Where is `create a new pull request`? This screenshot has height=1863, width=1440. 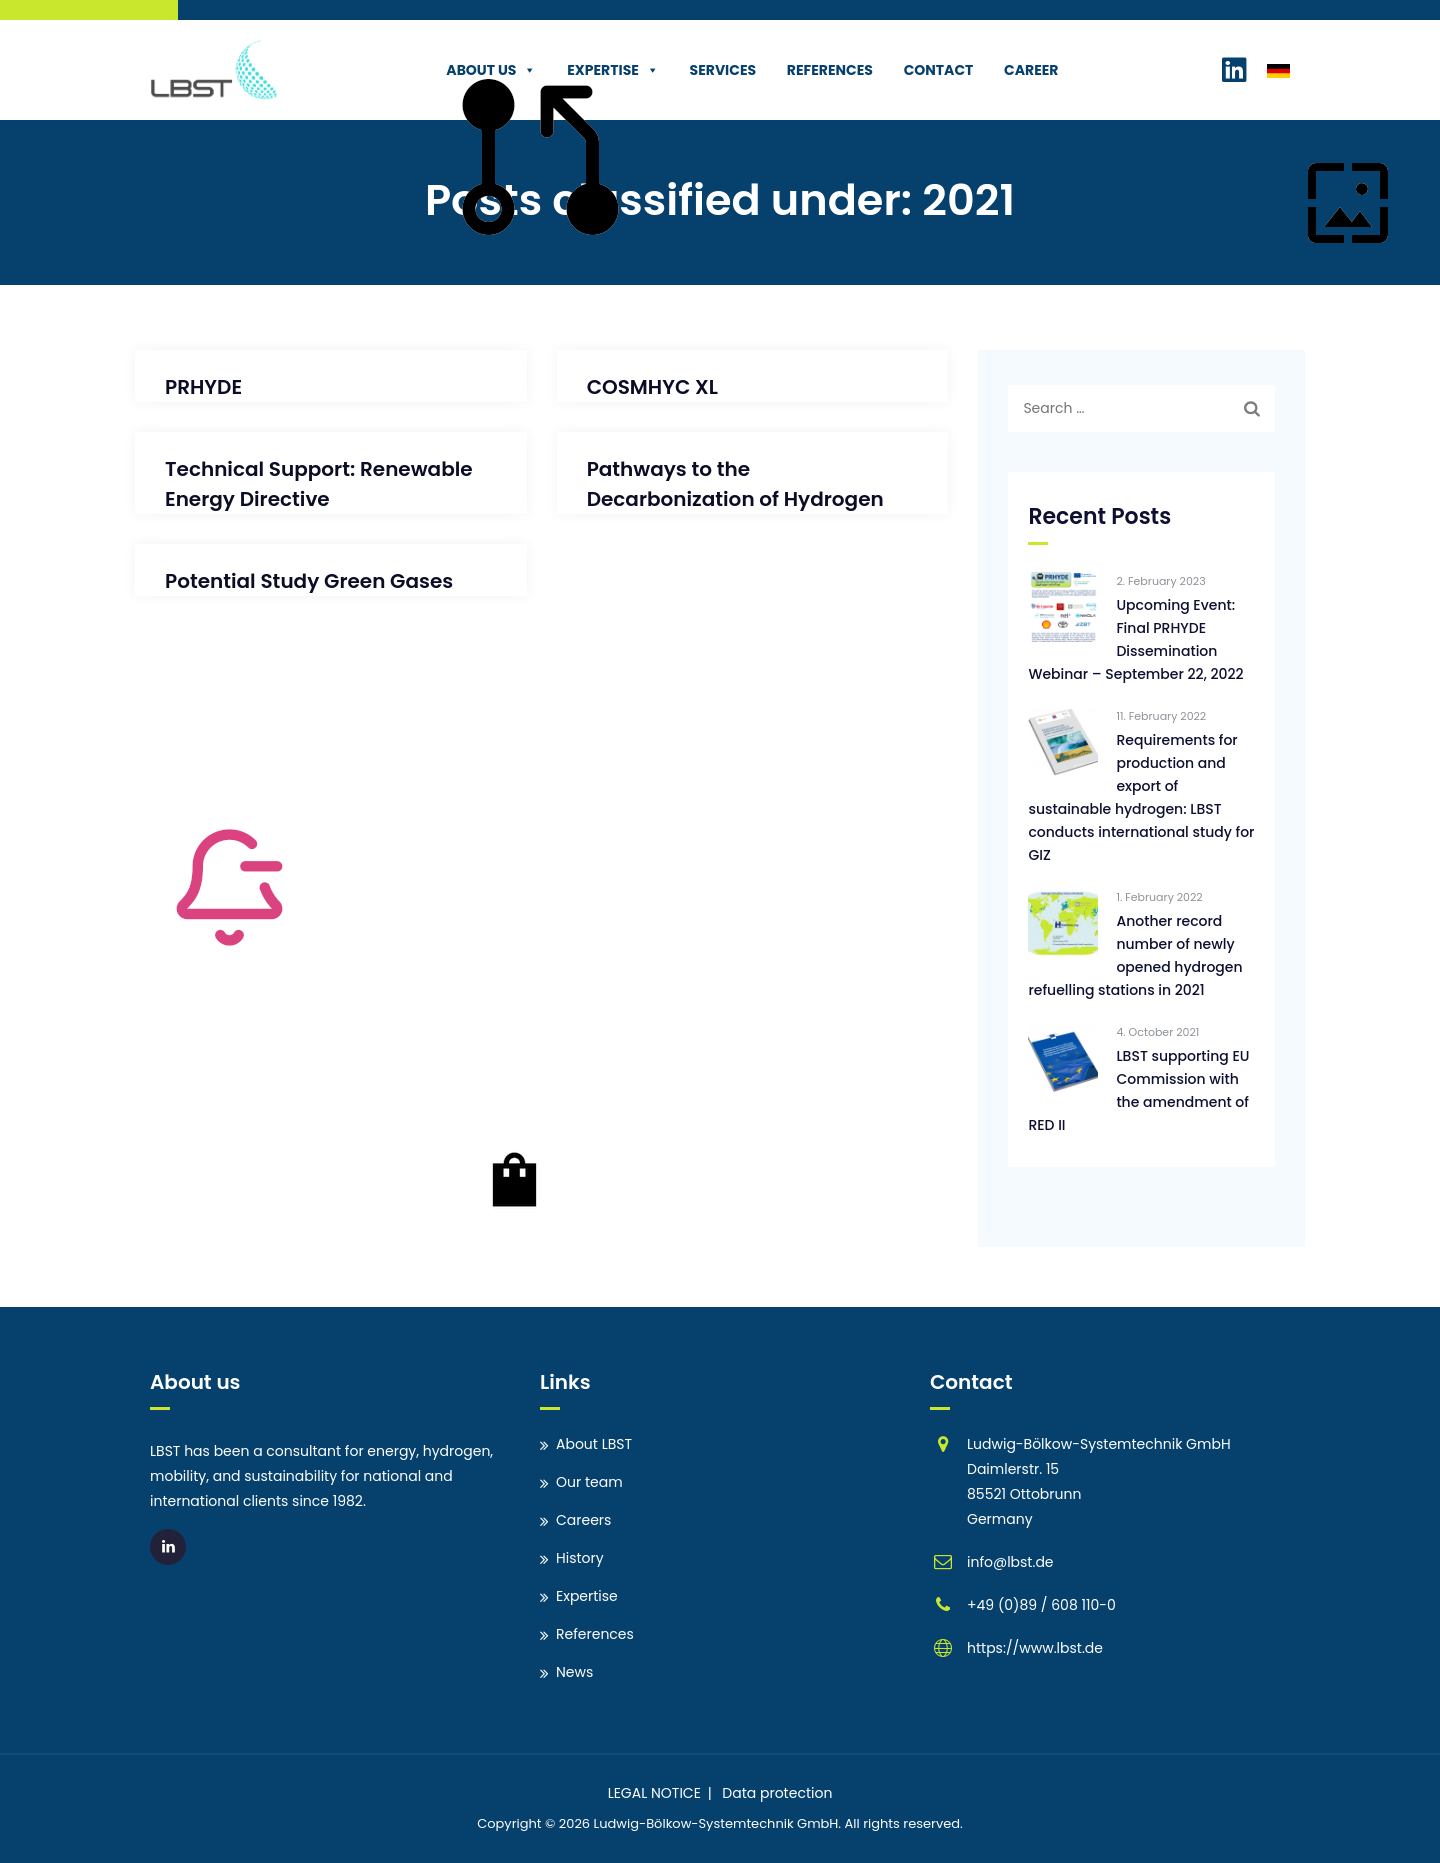
create a new pull request is located at coordinates (534, 157).